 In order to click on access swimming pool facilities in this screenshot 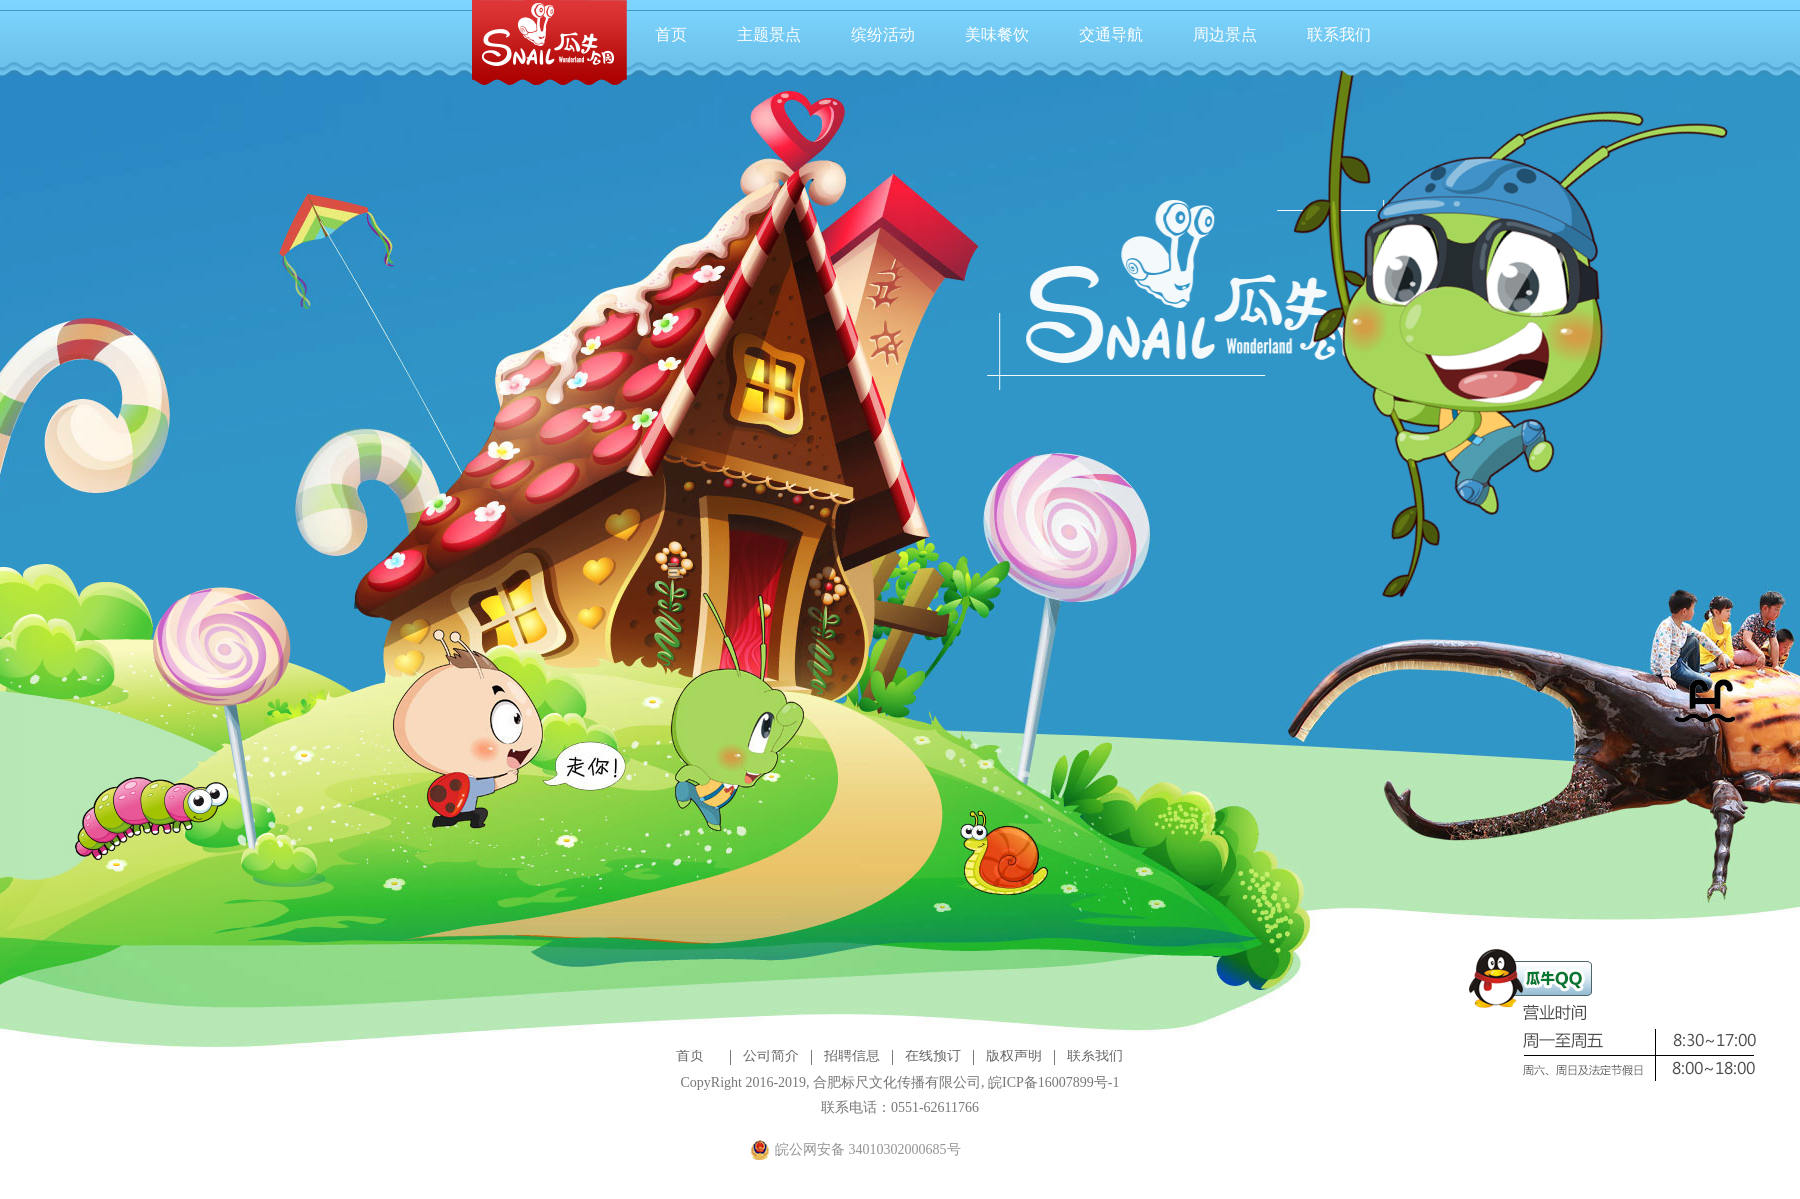, I will do `click(1705, 701)`.